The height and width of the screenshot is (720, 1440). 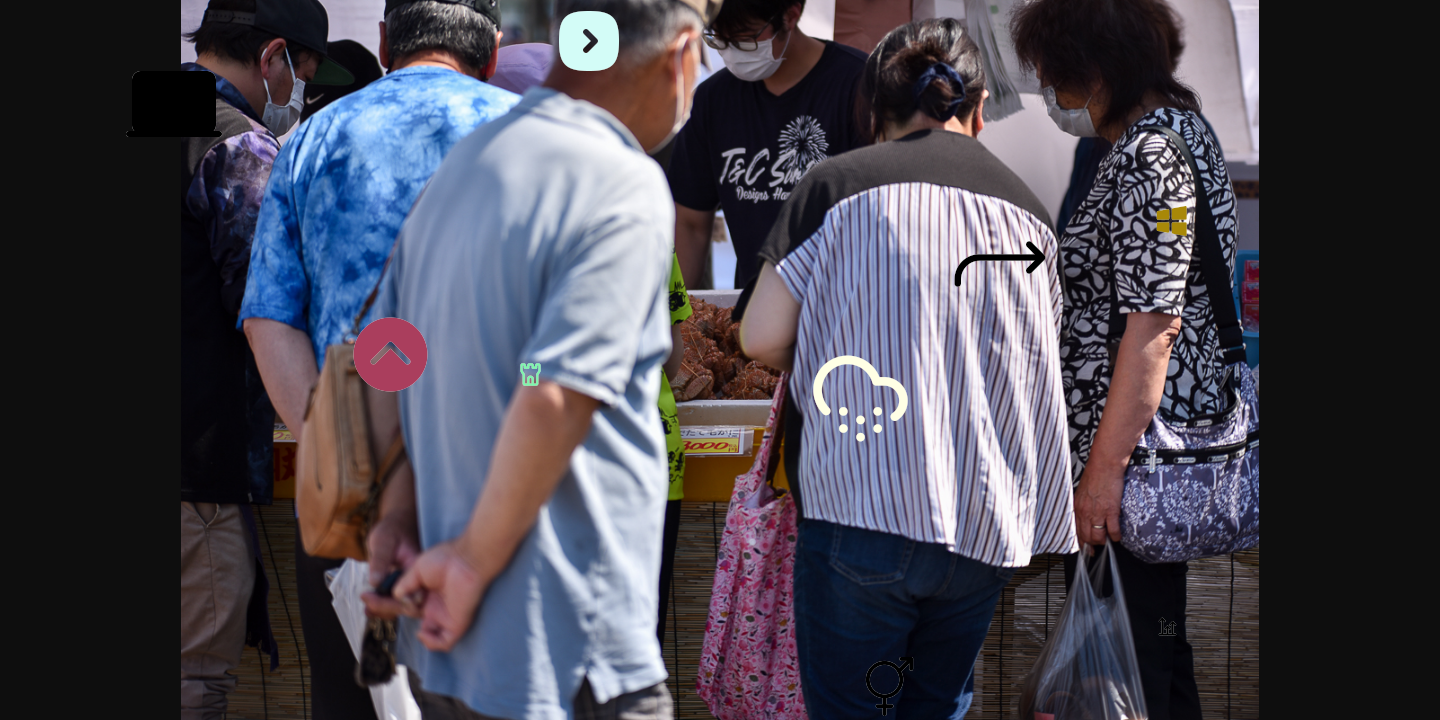 What do you see at coordinates (889, 686) in the screenshot?
I see `select gender or sex options` at bounding box center [889, 686].